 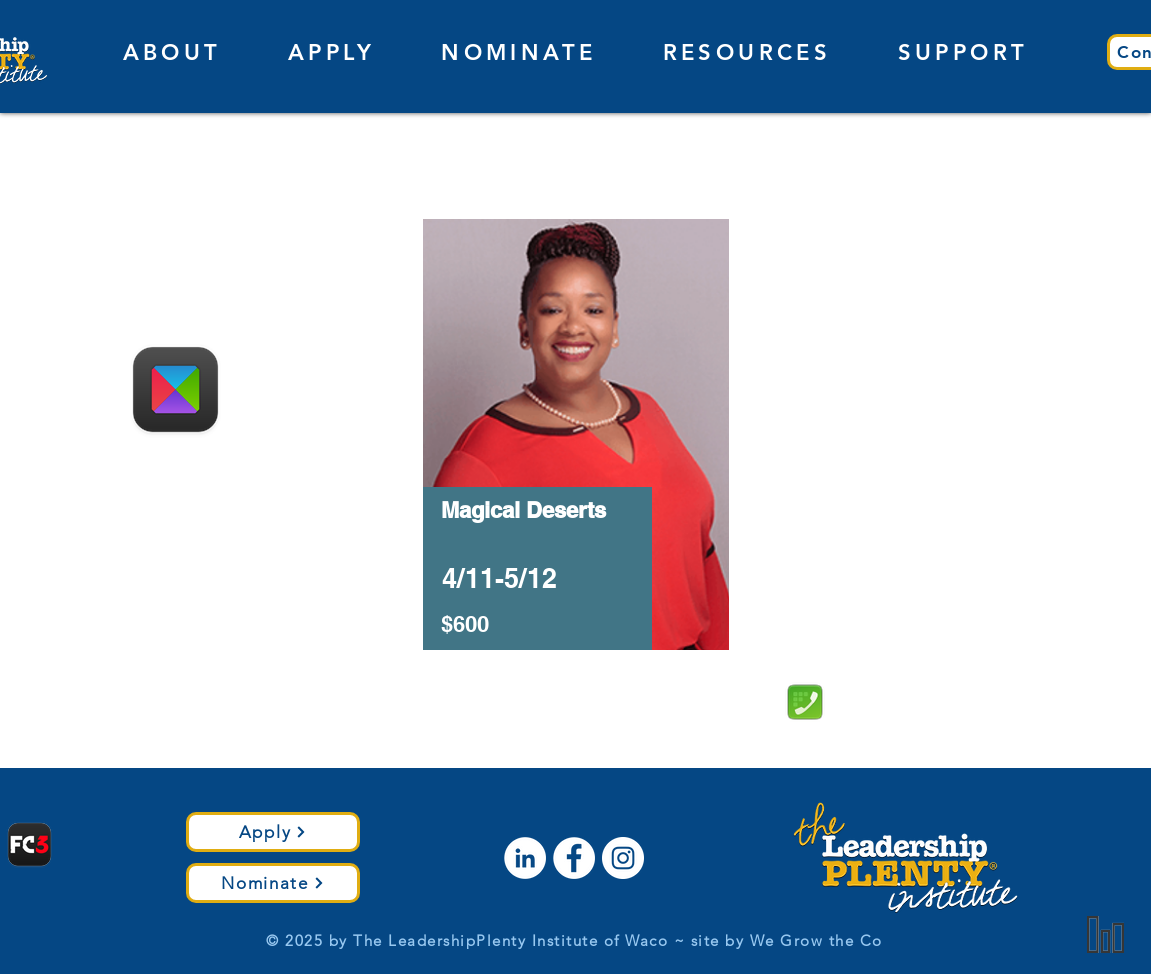 What do you see at coordinates (1105, 934) in the screenshot?
I see `view statistics or analytics` at bounding box center [1105, 934].